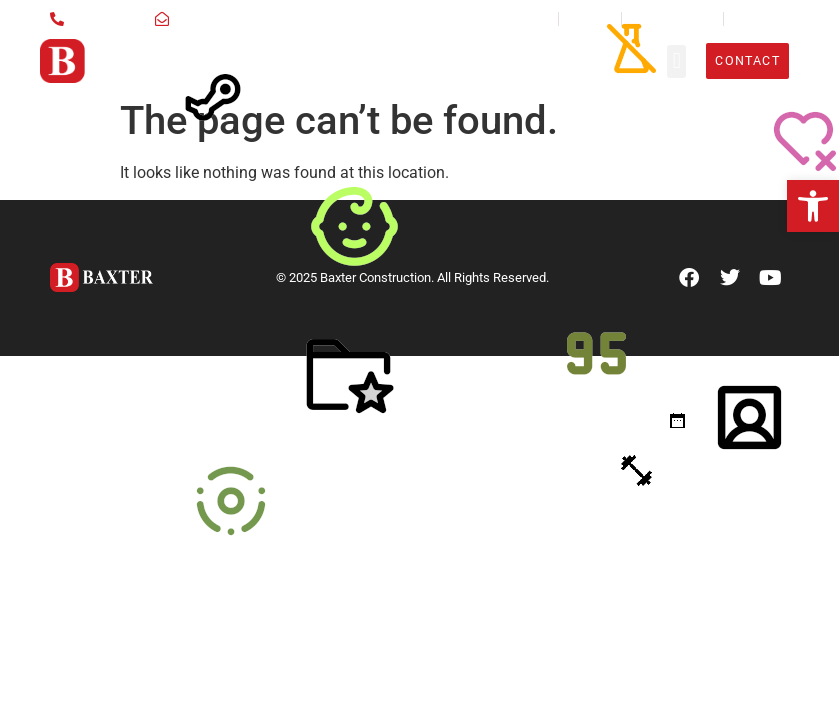  What do you see at coordinates (213, 96) in the screenshot?
I see `open Steam gaming platform` at bounding box center [213, 96].